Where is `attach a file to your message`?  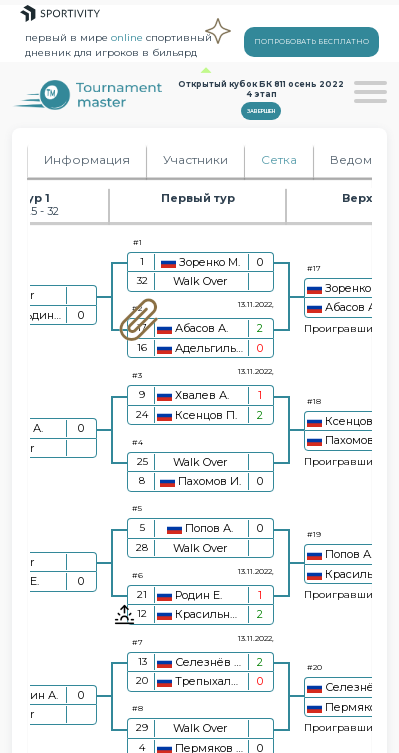
attach a file to your message is located at coordinates (138, 320).